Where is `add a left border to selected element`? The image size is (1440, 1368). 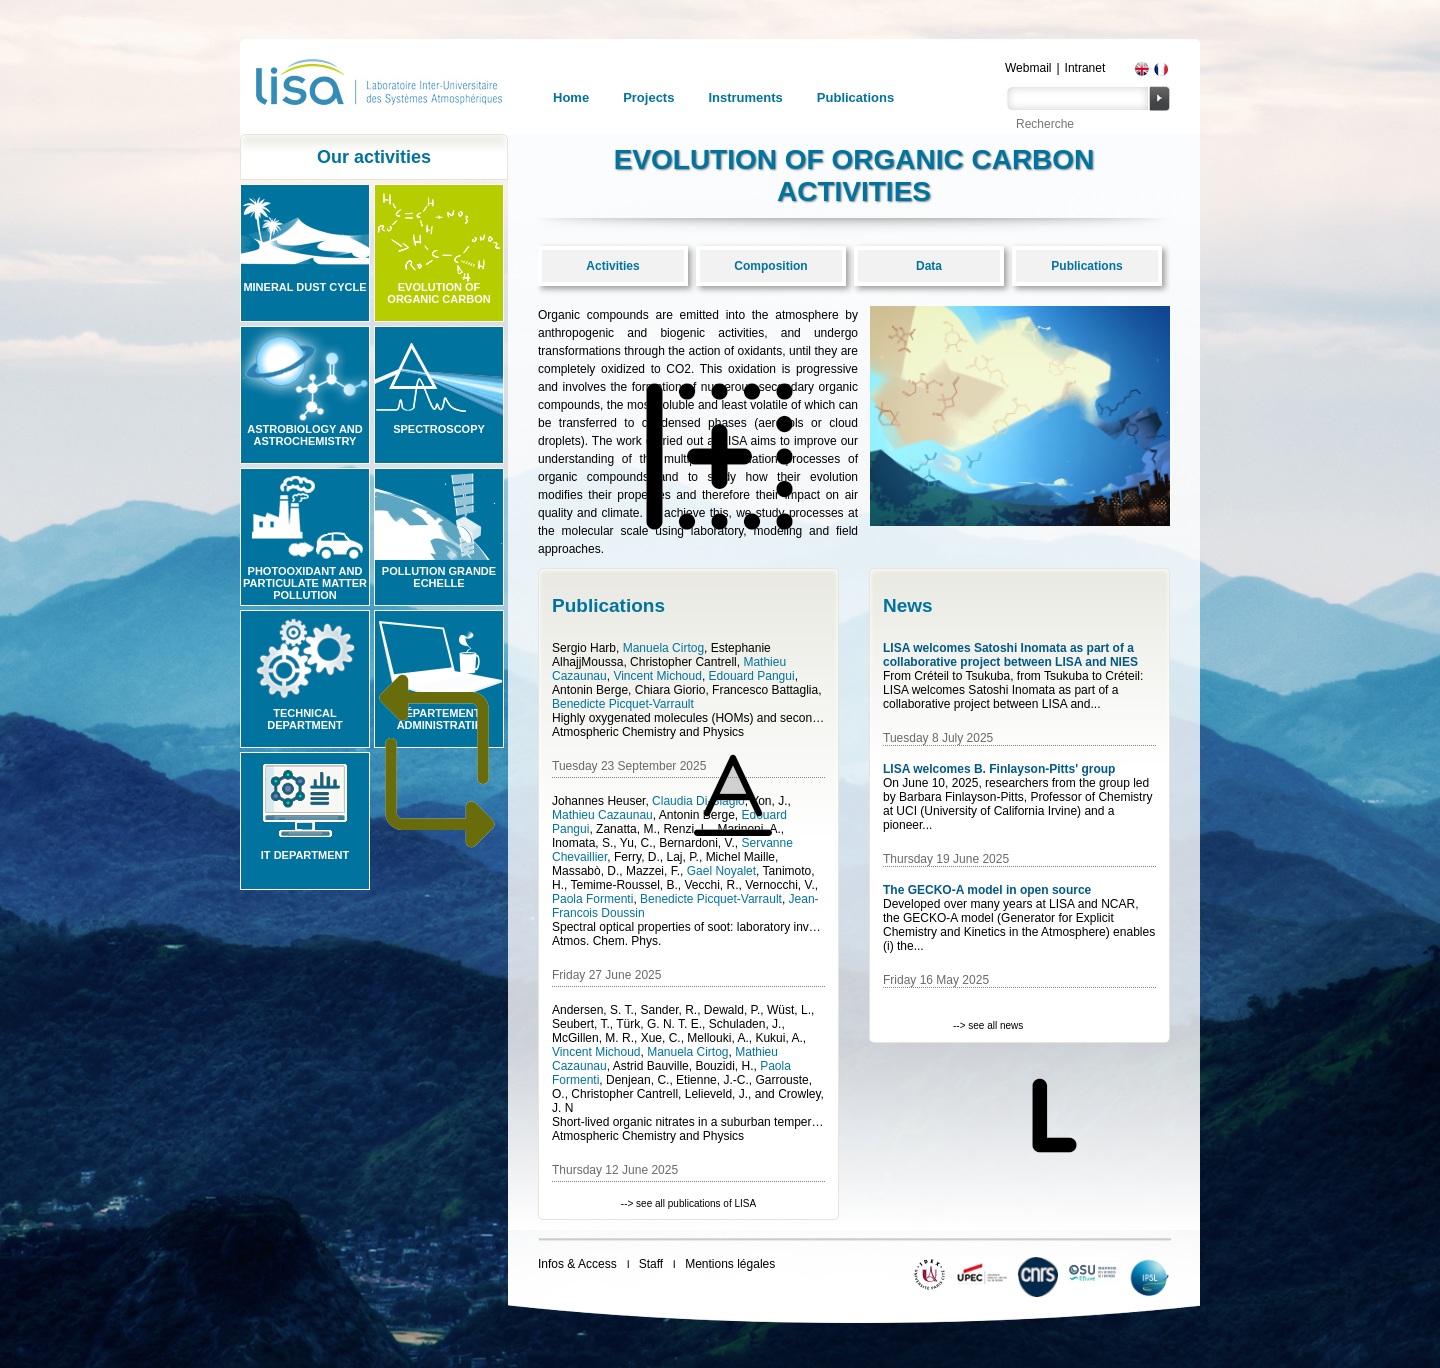 add a left border to selected element is located at coordinates (719, 456).